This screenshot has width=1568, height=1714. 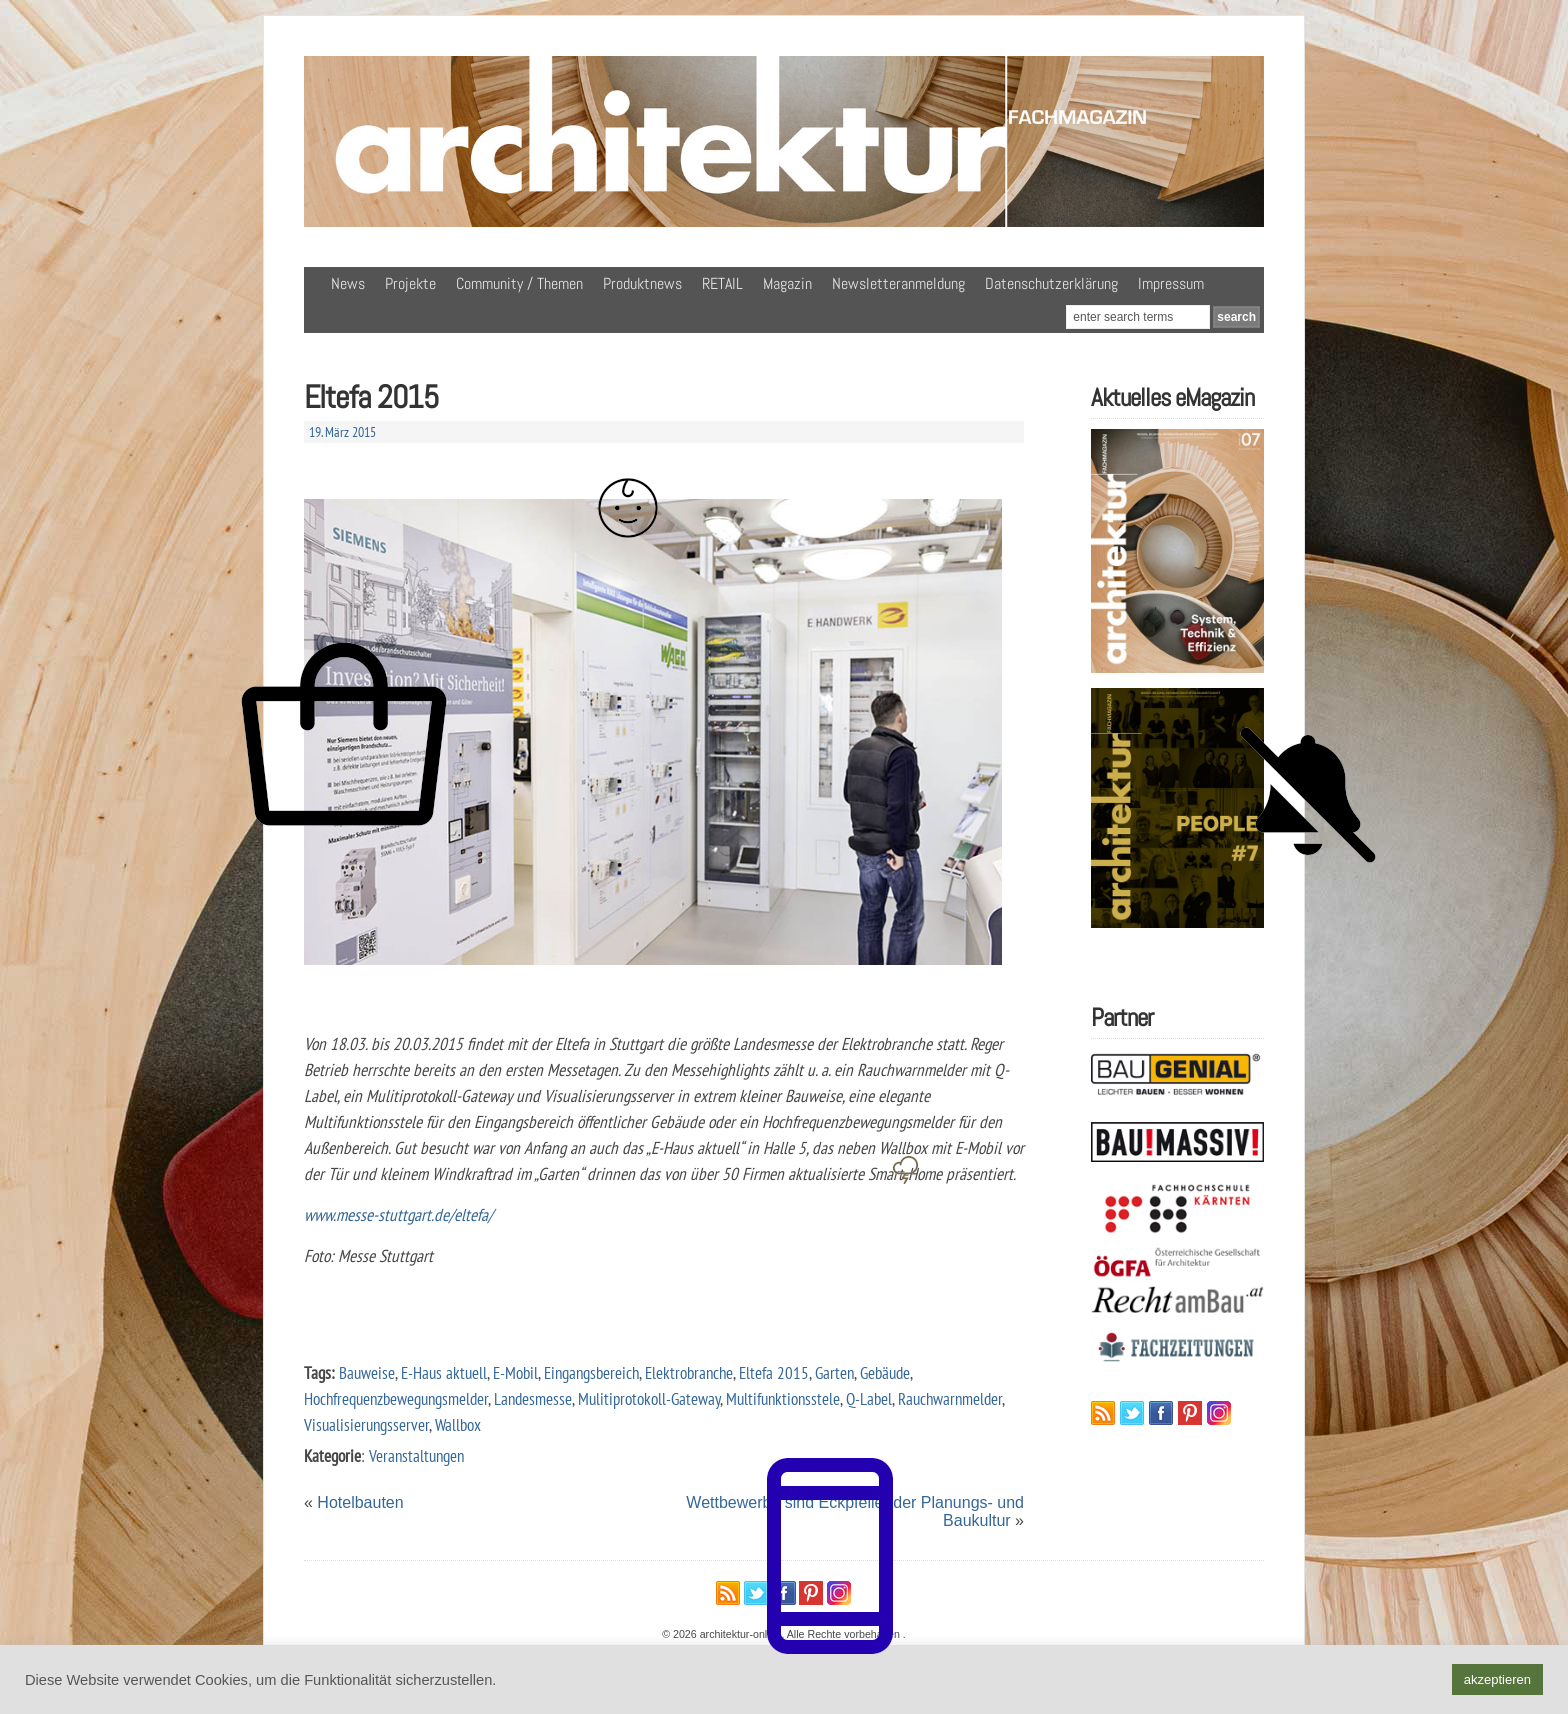 I want to click on switch to mobile view, so click(x=830, y=1556).